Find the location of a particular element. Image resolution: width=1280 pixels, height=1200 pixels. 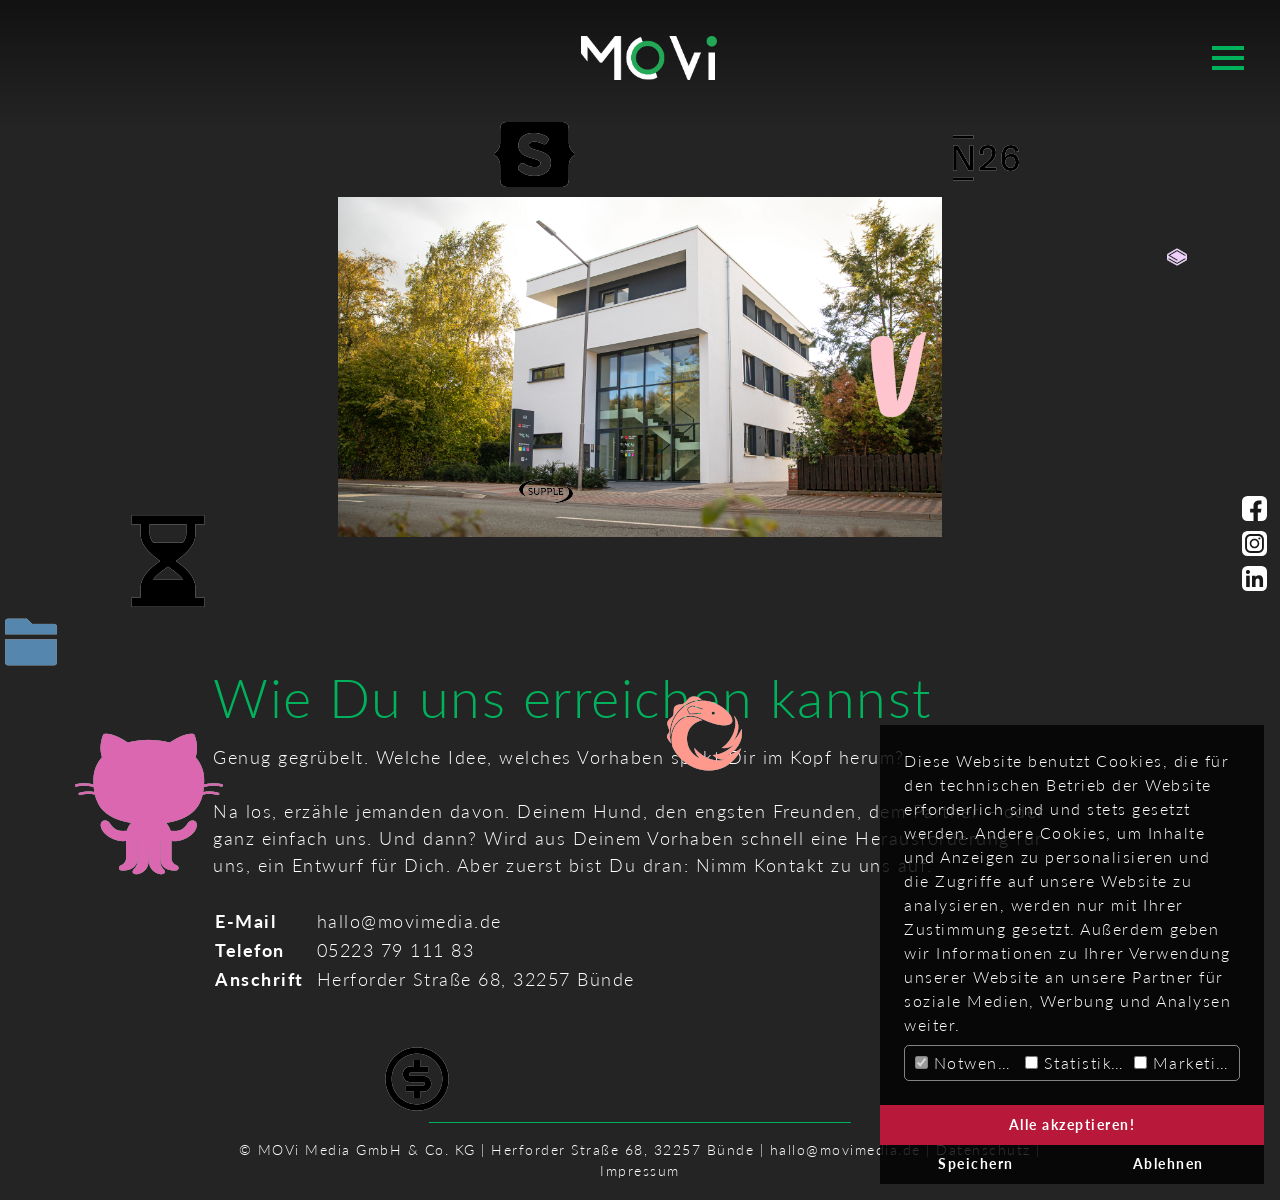

supple brand logo is located at coordinates (546, 493).